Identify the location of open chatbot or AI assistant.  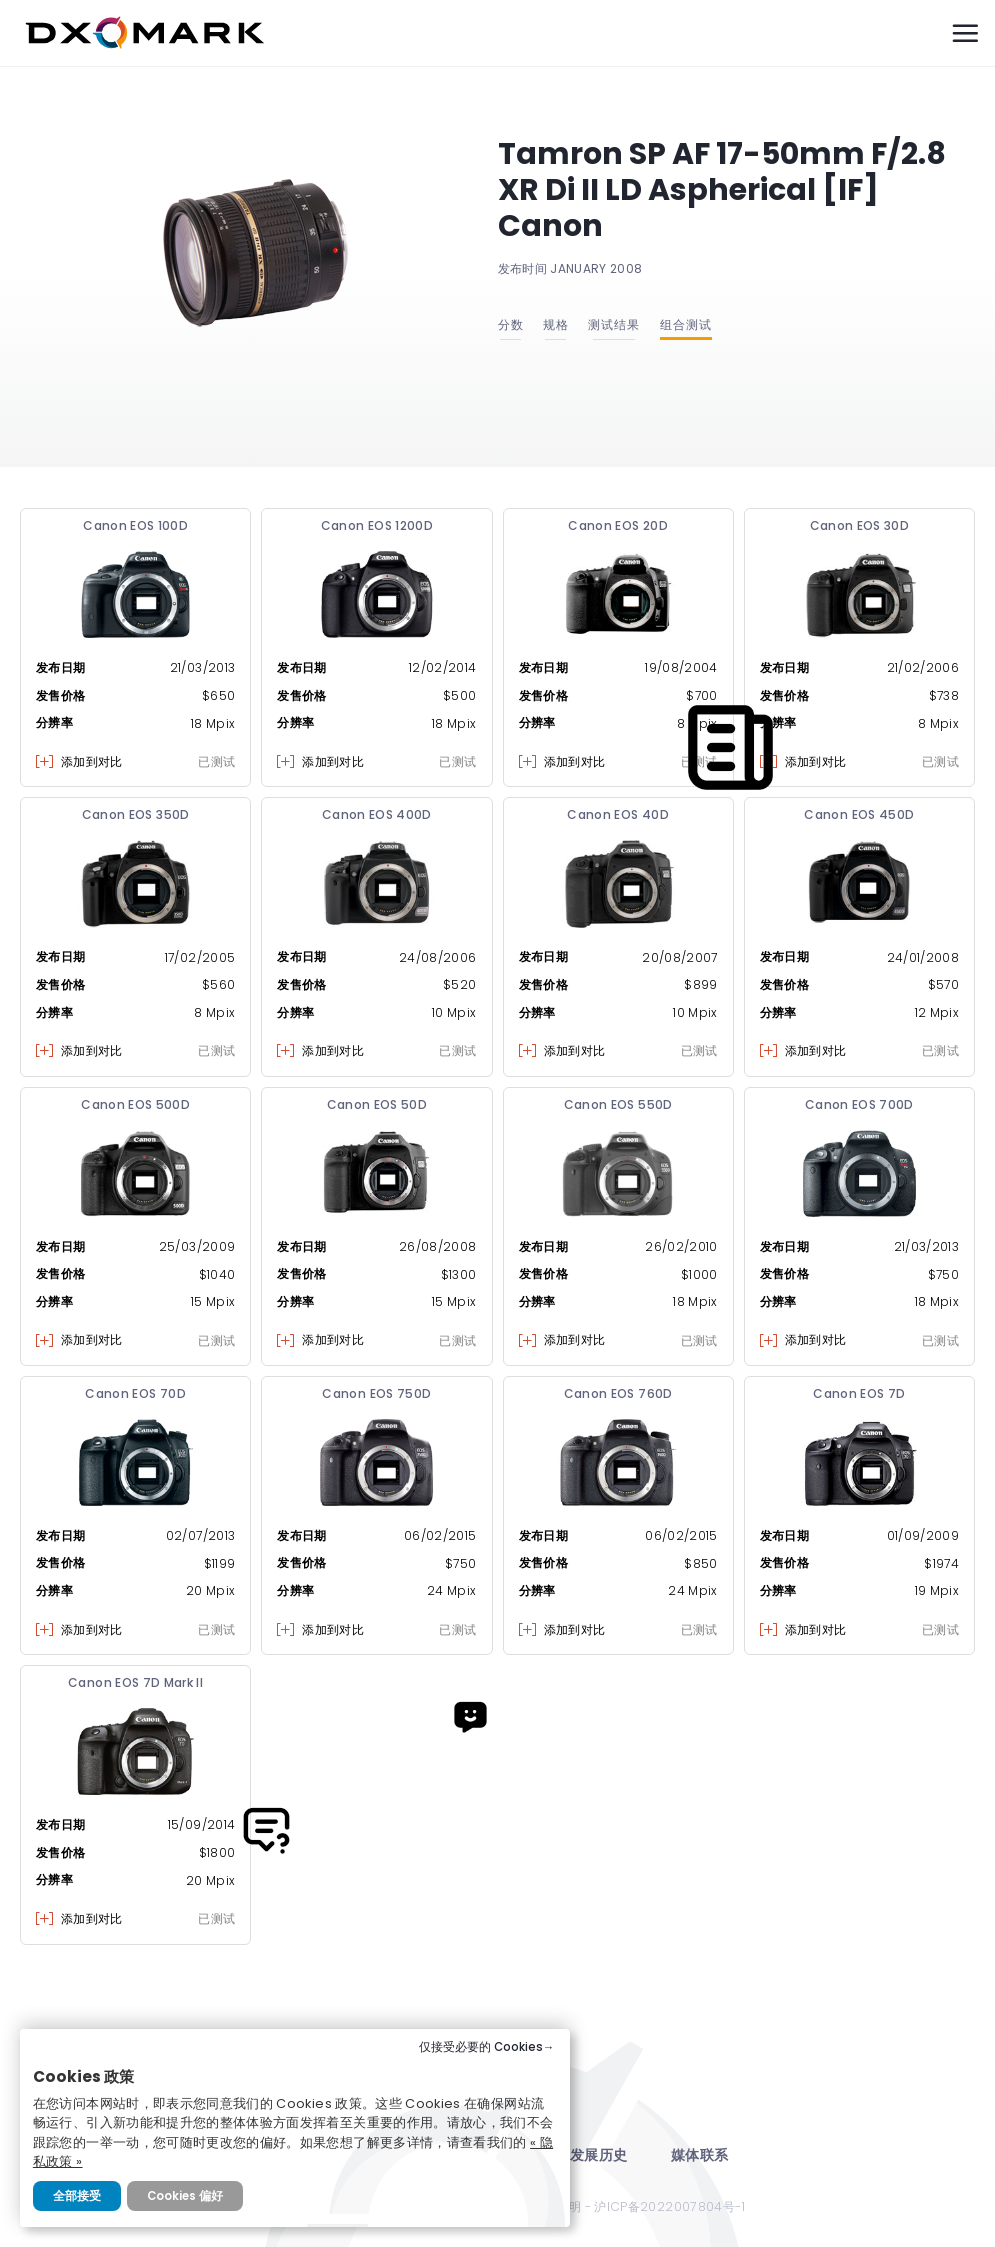
(470, 1716).